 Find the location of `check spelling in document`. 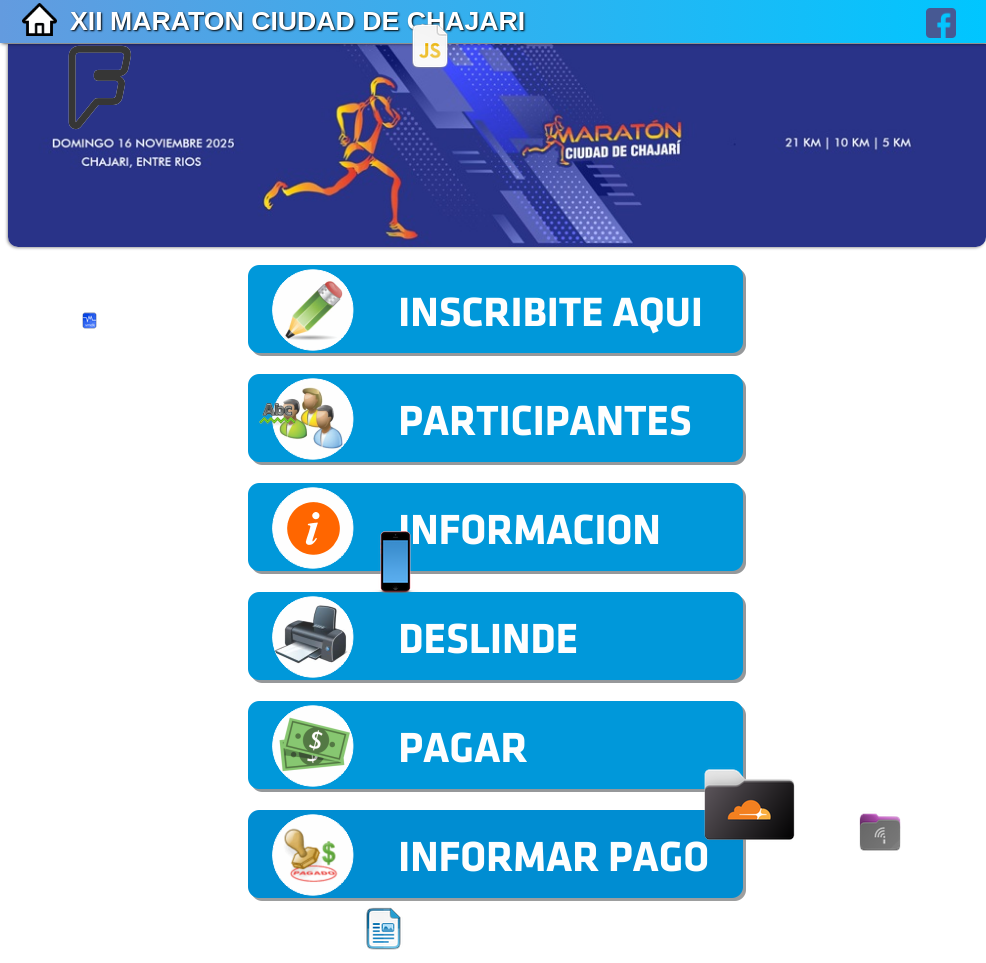

check spelling in document is located at coordinates (278, 414).